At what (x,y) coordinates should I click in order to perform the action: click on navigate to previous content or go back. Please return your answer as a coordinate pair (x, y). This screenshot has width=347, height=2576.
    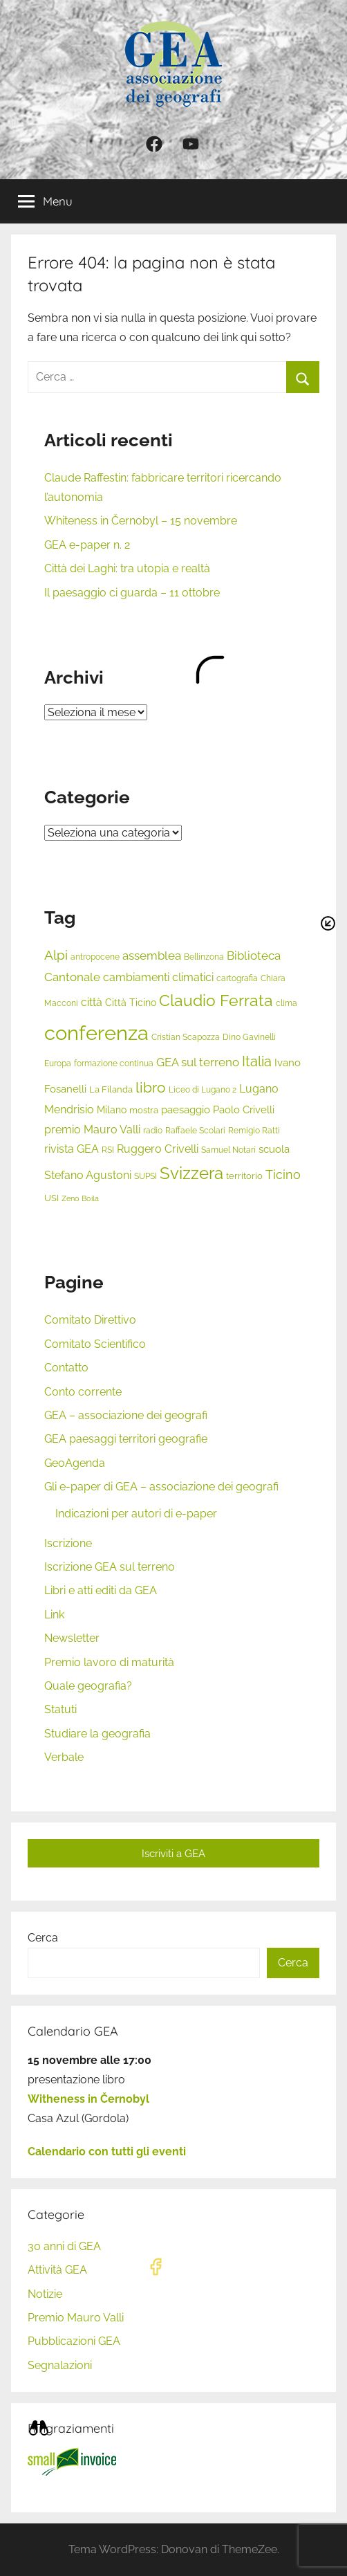
    Looking at the image, I should click on (328, 923).